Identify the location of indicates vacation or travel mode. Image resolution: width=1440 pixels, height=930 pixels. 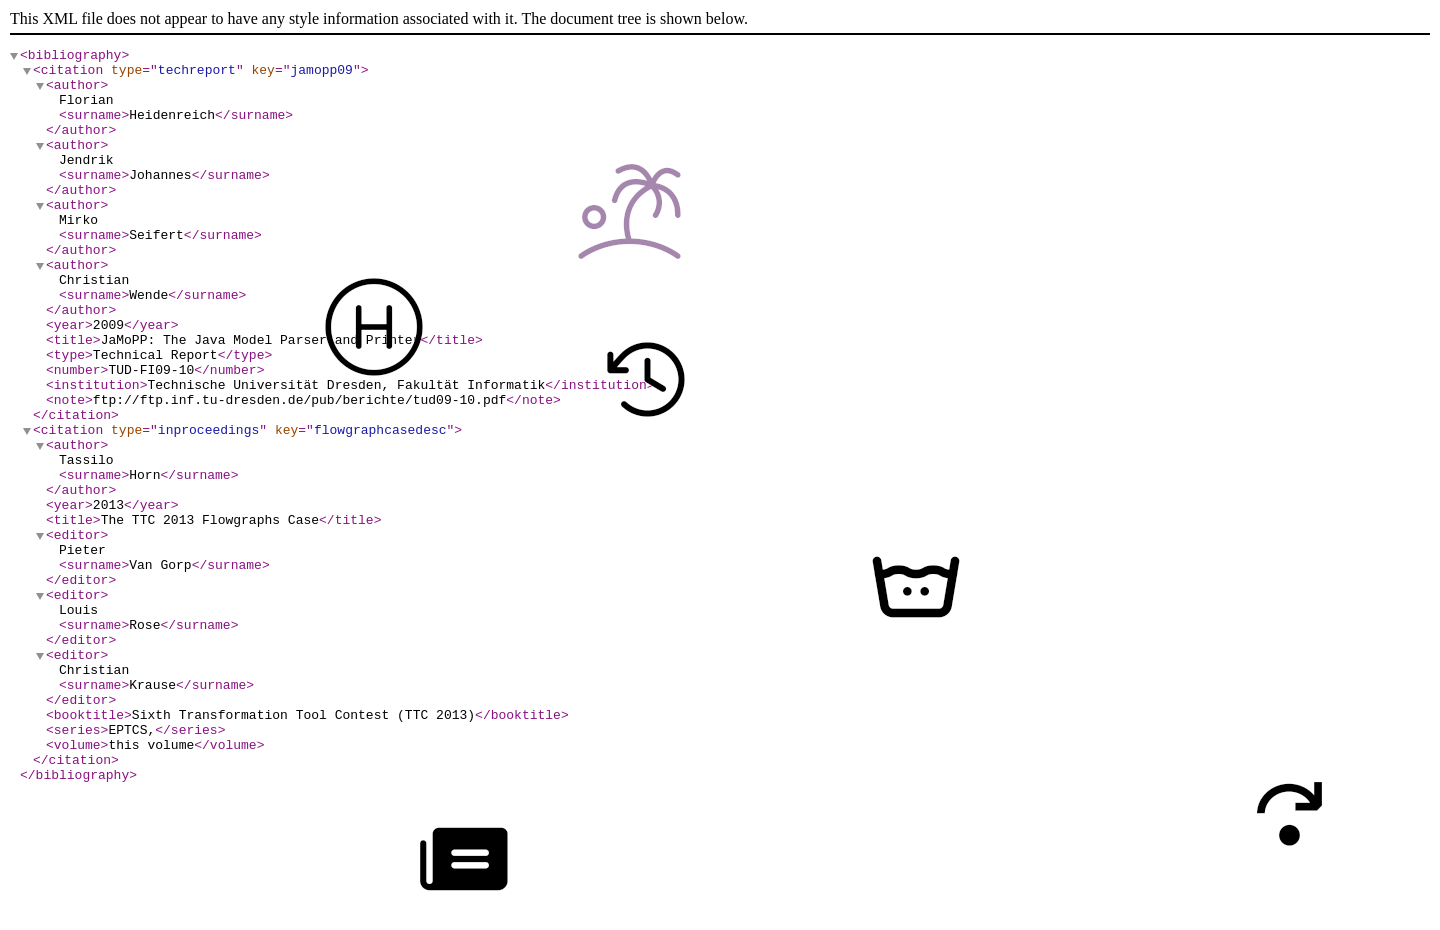
(629, 211).